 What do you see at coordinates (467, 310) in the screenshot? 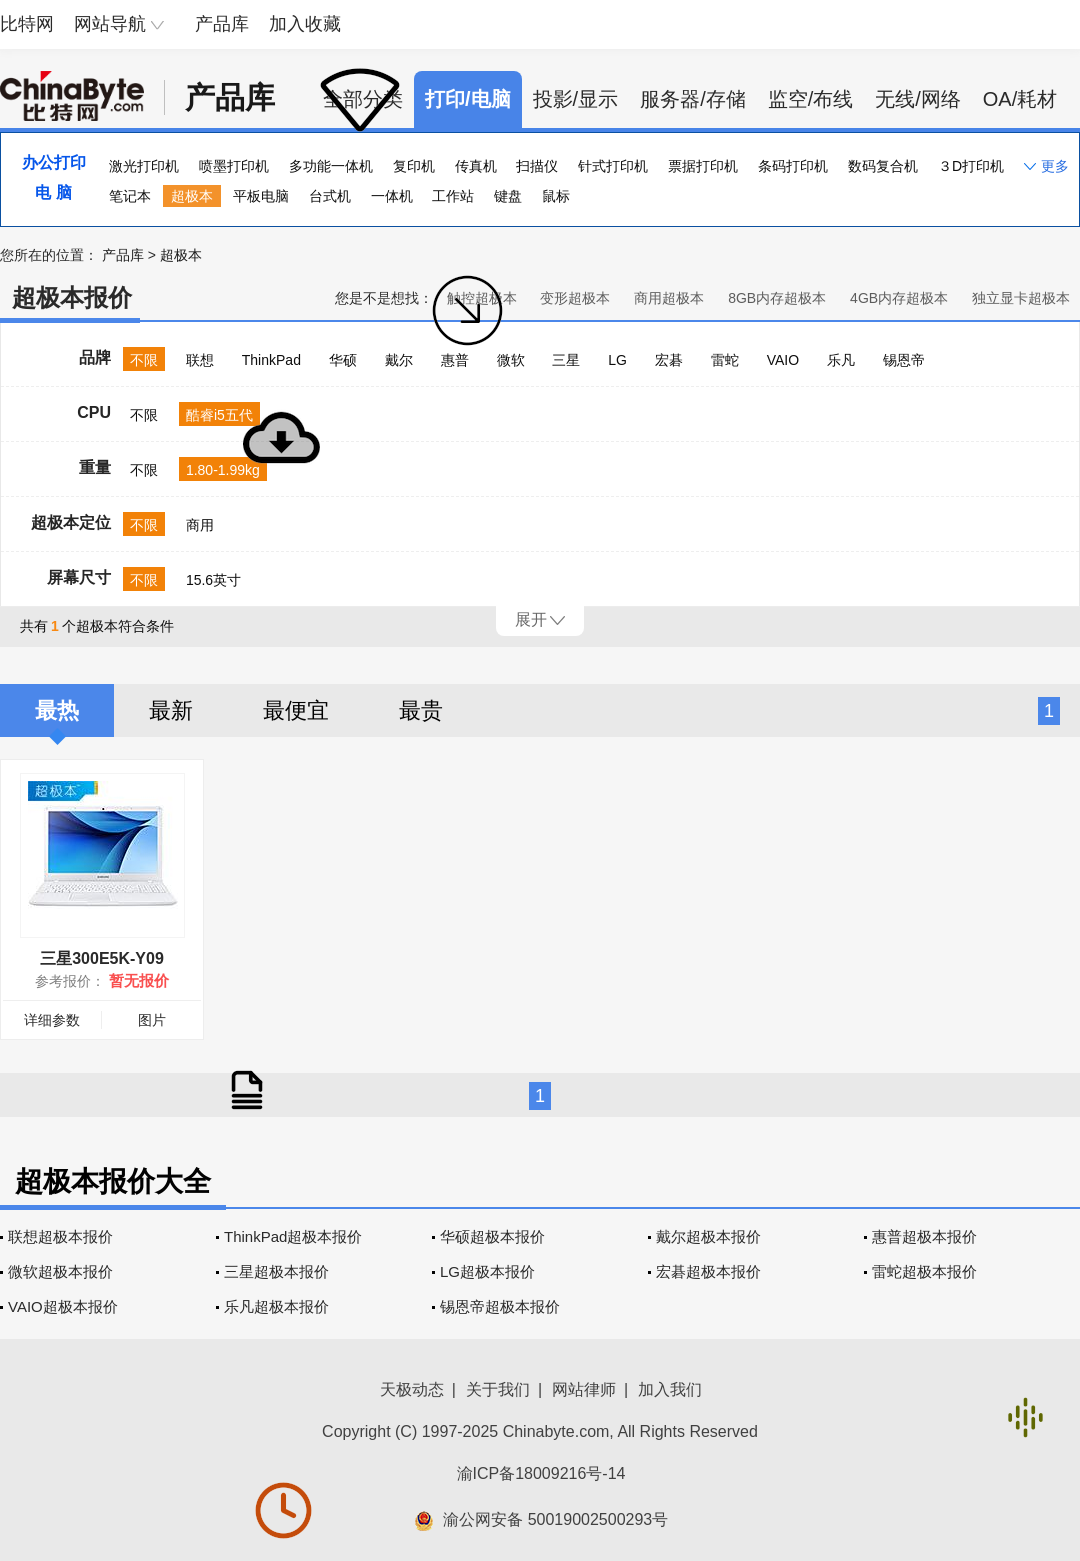
I see `navigate to the next item diagonally` at bounding box center [467, 310].